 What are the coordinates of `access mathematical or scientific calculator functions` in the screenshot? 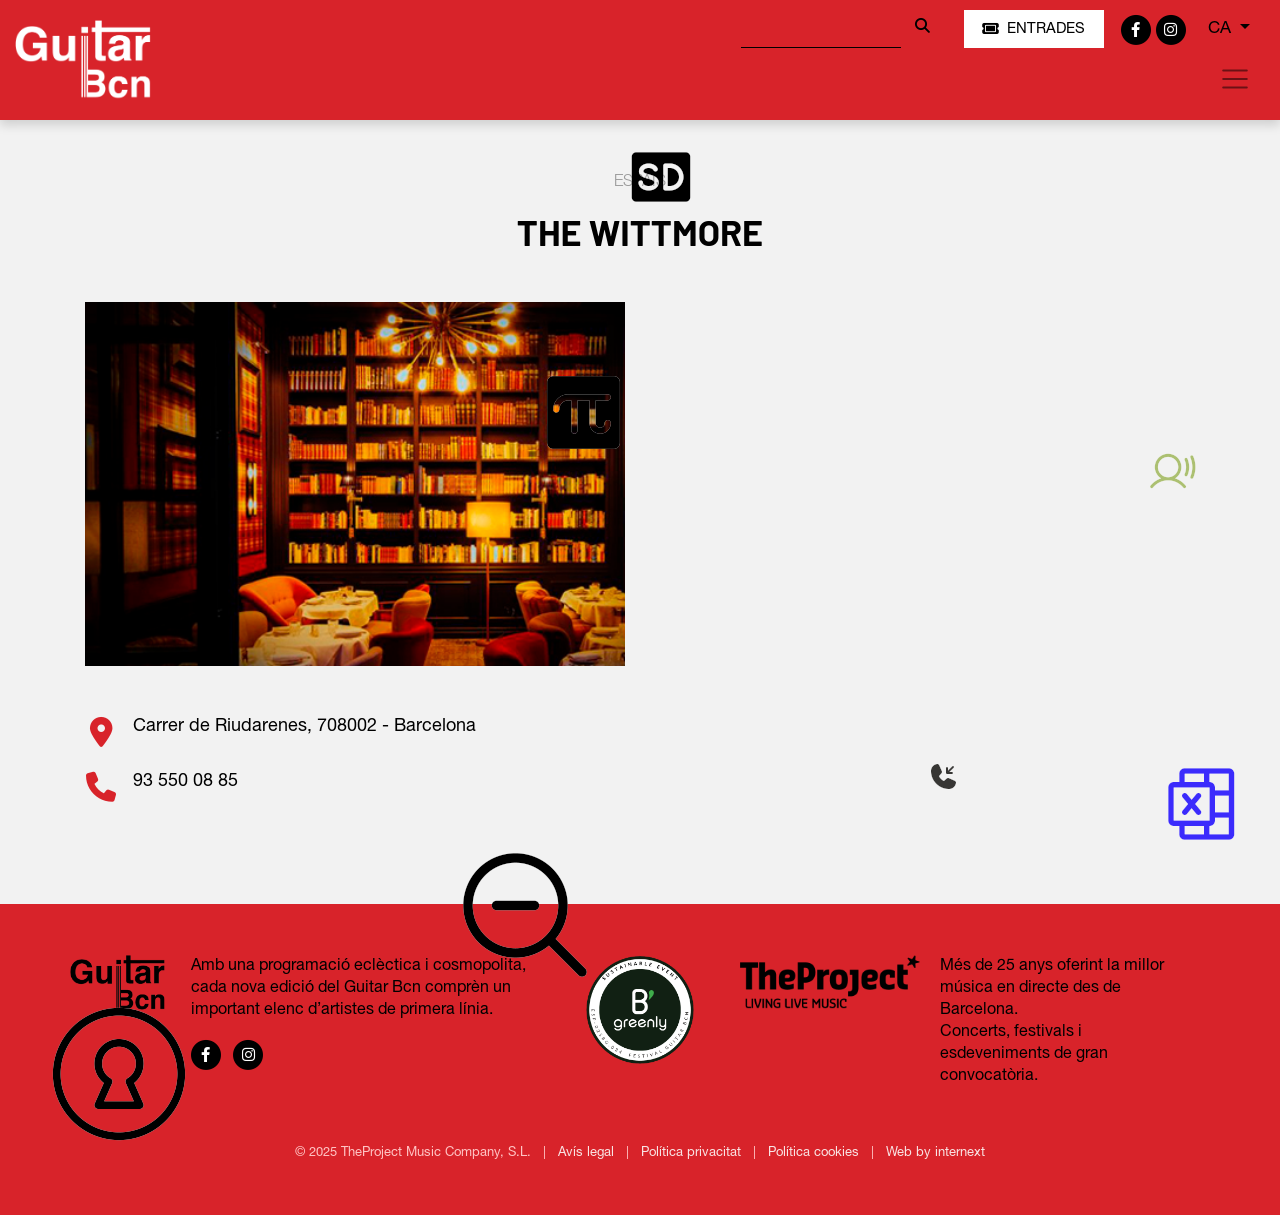 It's located at (583, 412).